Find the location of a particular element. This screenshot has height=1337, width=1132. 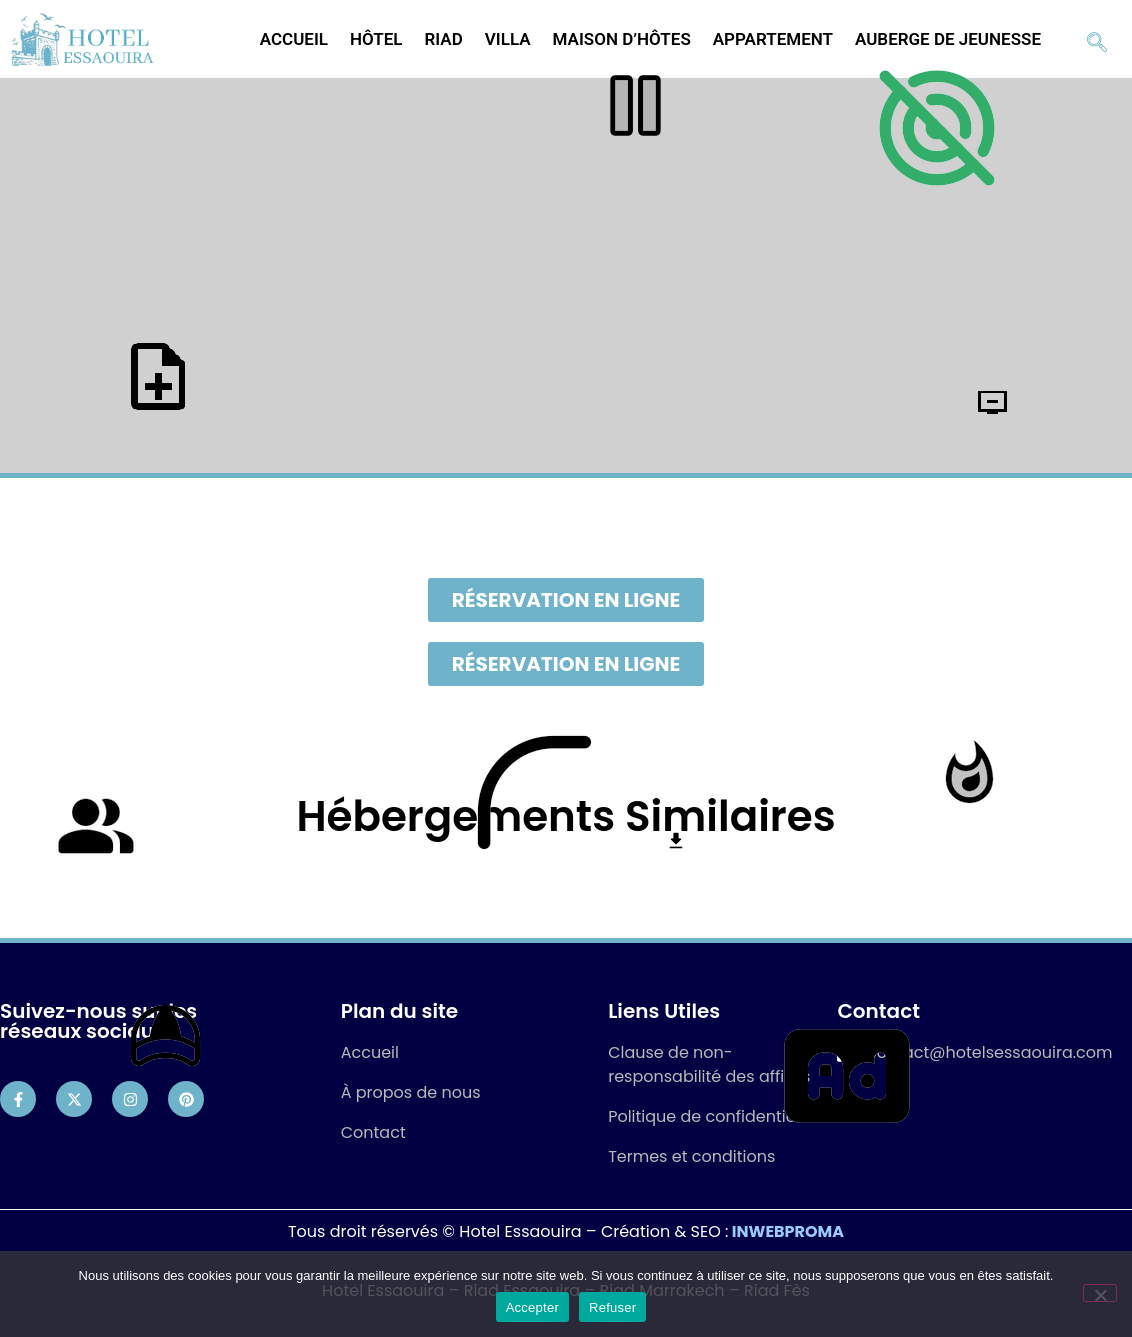

remove item from media queue is located at coordinates (992, 402).